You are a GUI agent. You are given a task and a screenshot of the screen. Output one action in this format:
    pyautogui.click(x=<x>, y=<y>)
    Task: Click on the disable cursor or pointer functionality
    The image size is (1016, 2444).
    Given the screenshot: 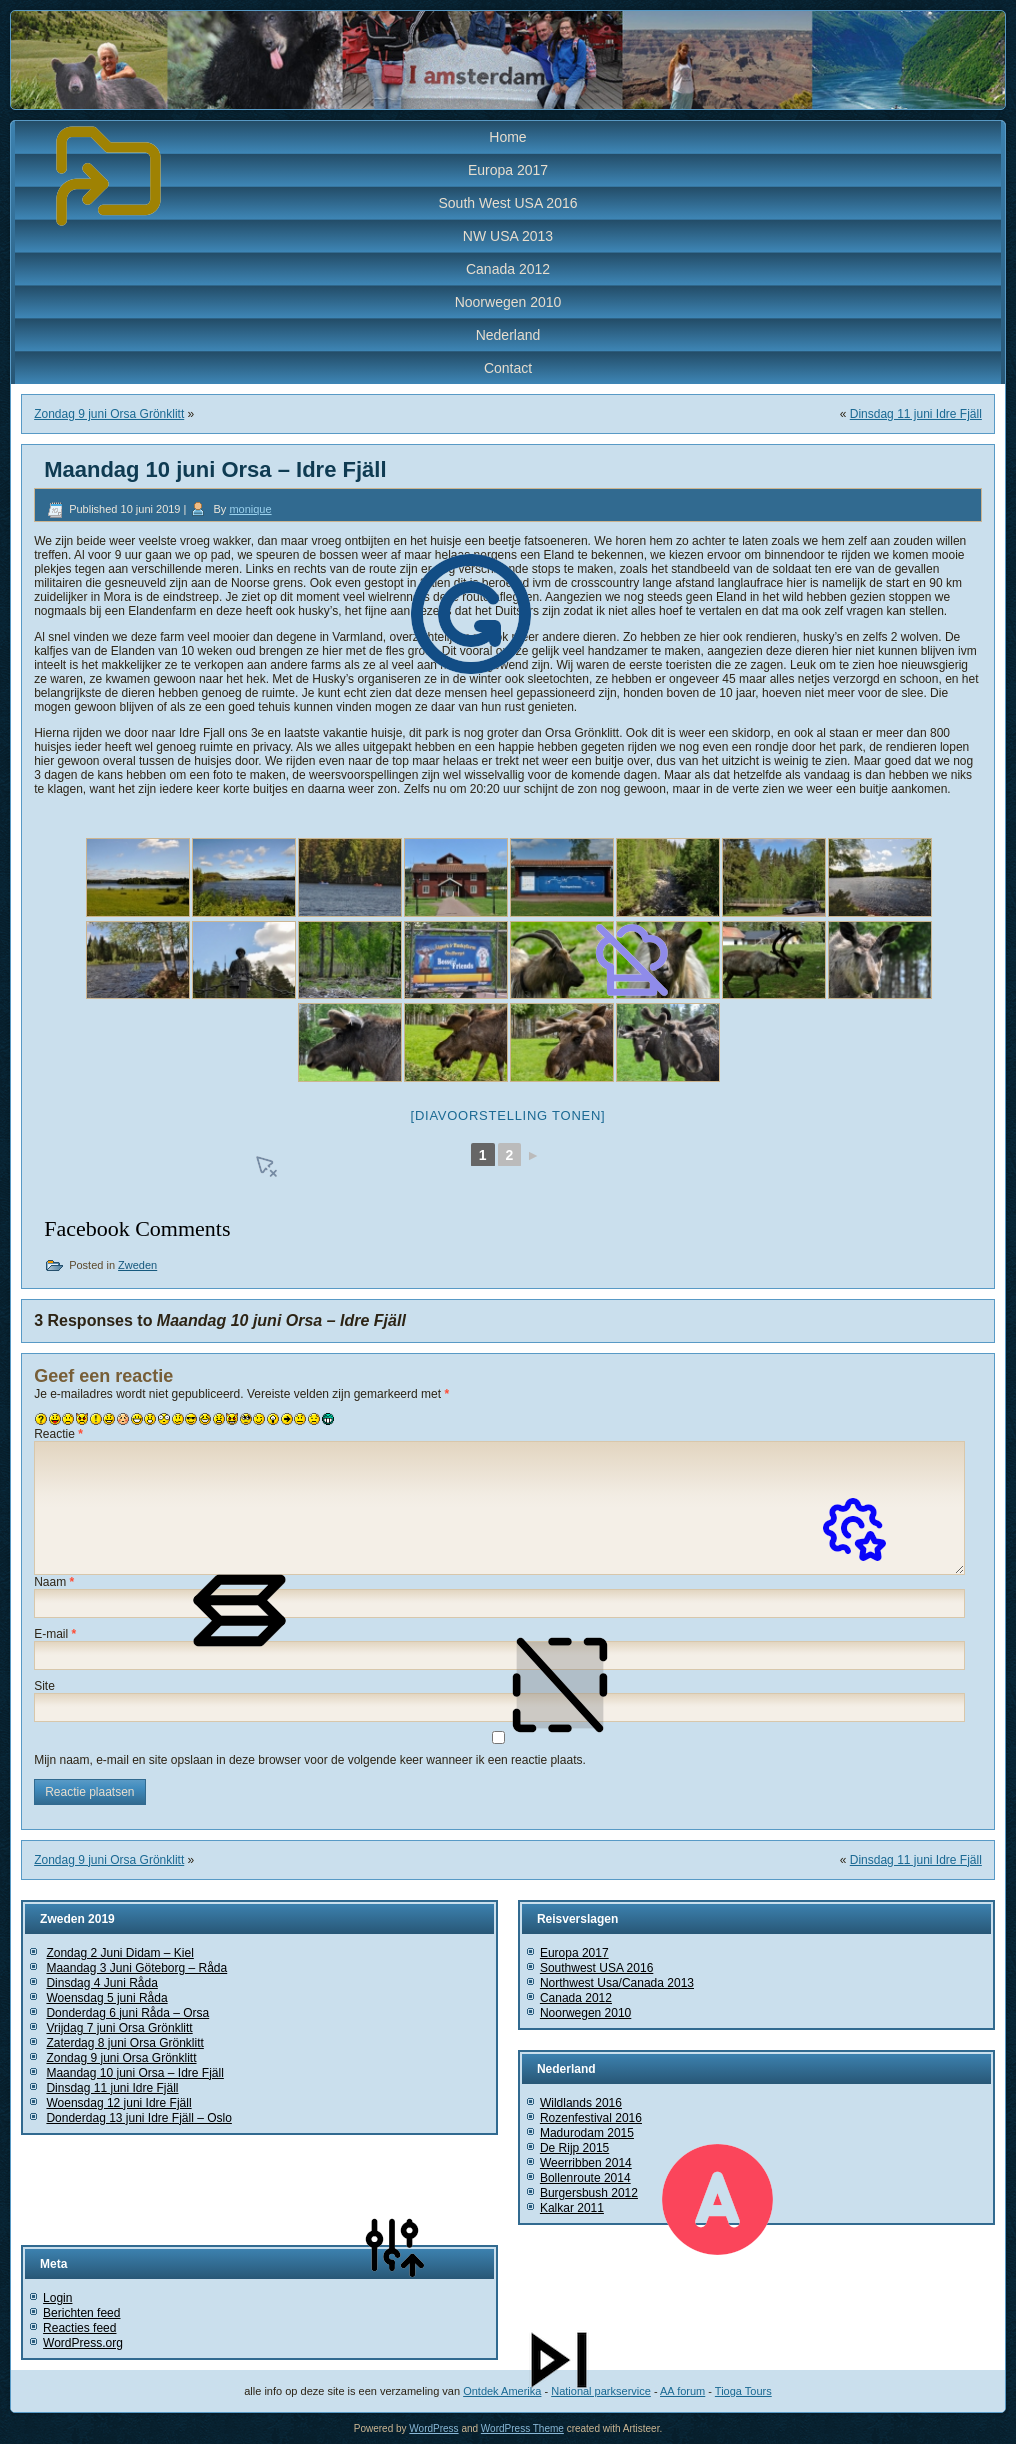 What is the action you would take?
    pyautogui.click(x=265, y=1165)
    